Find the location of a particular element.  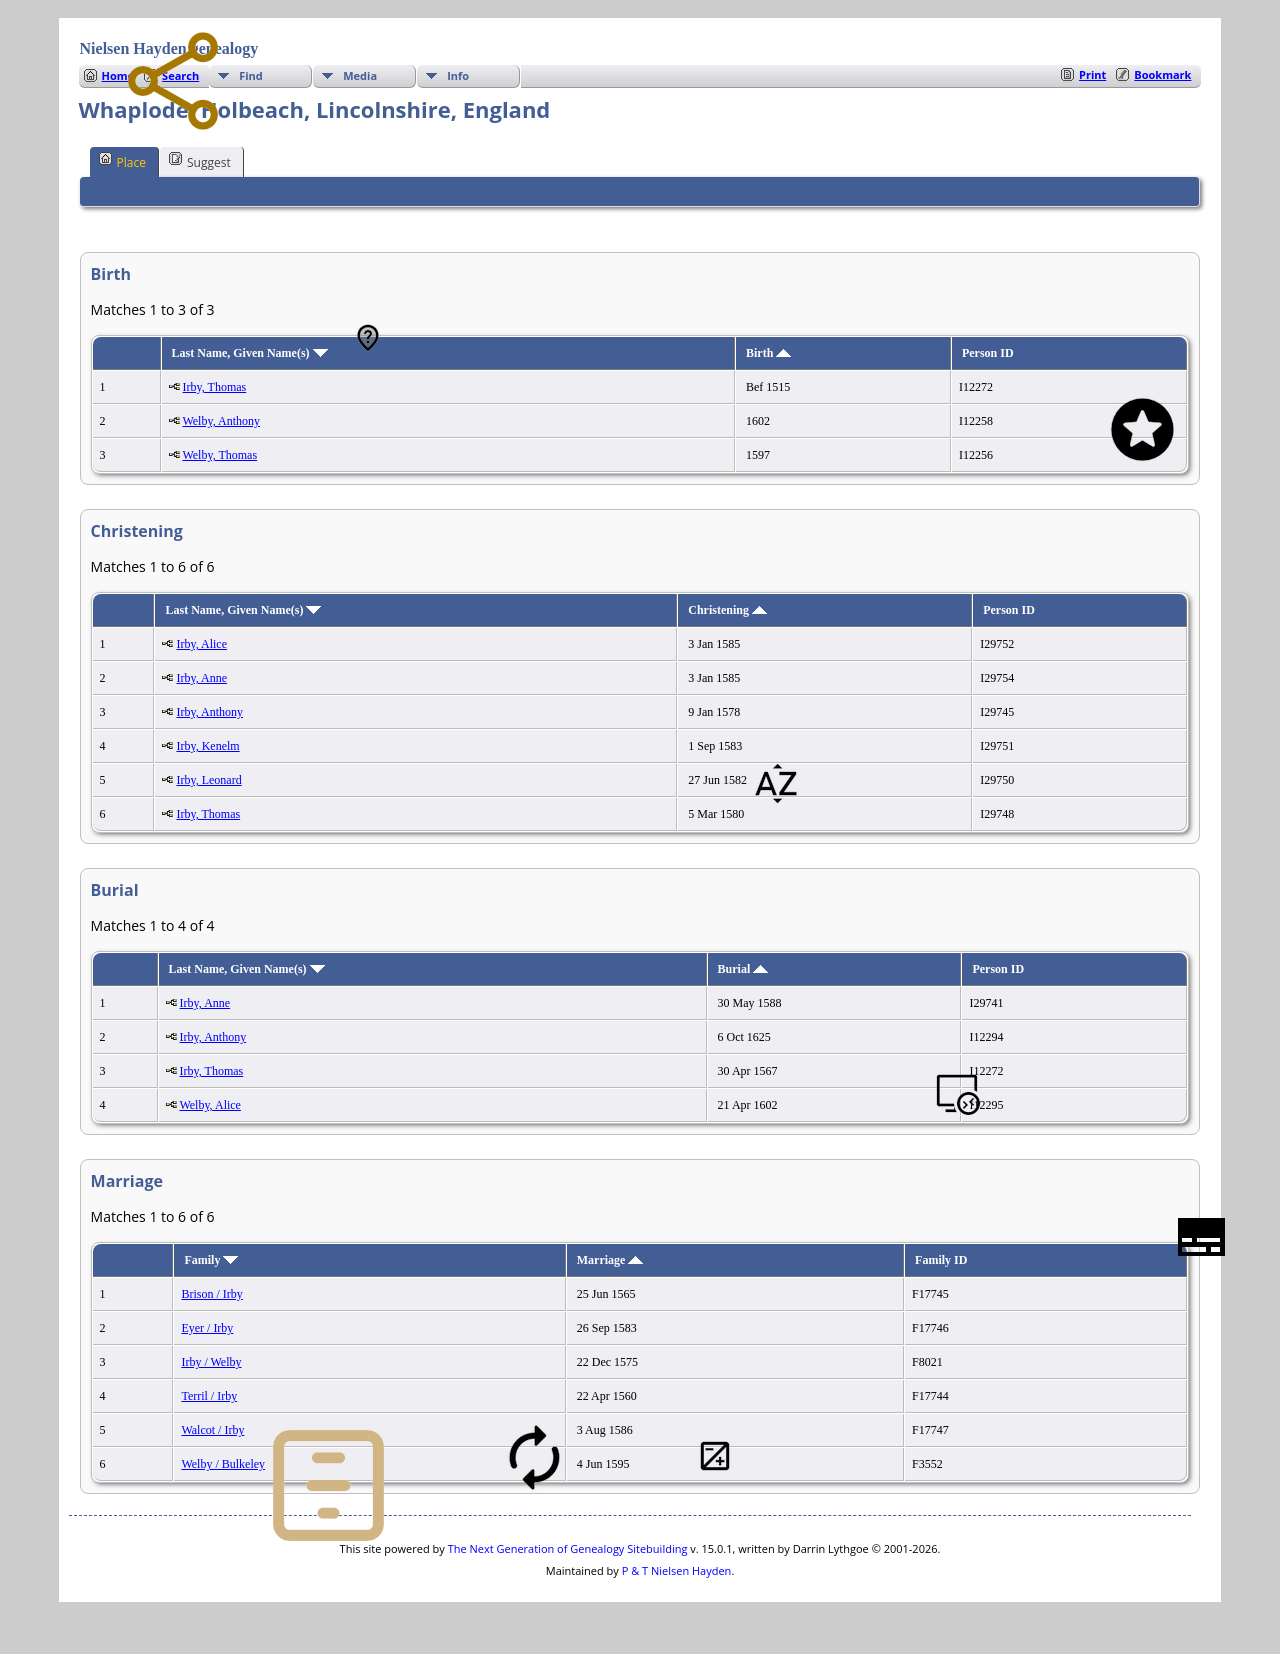

center align content with stretch distribution is located at coordinates (328, 1485).